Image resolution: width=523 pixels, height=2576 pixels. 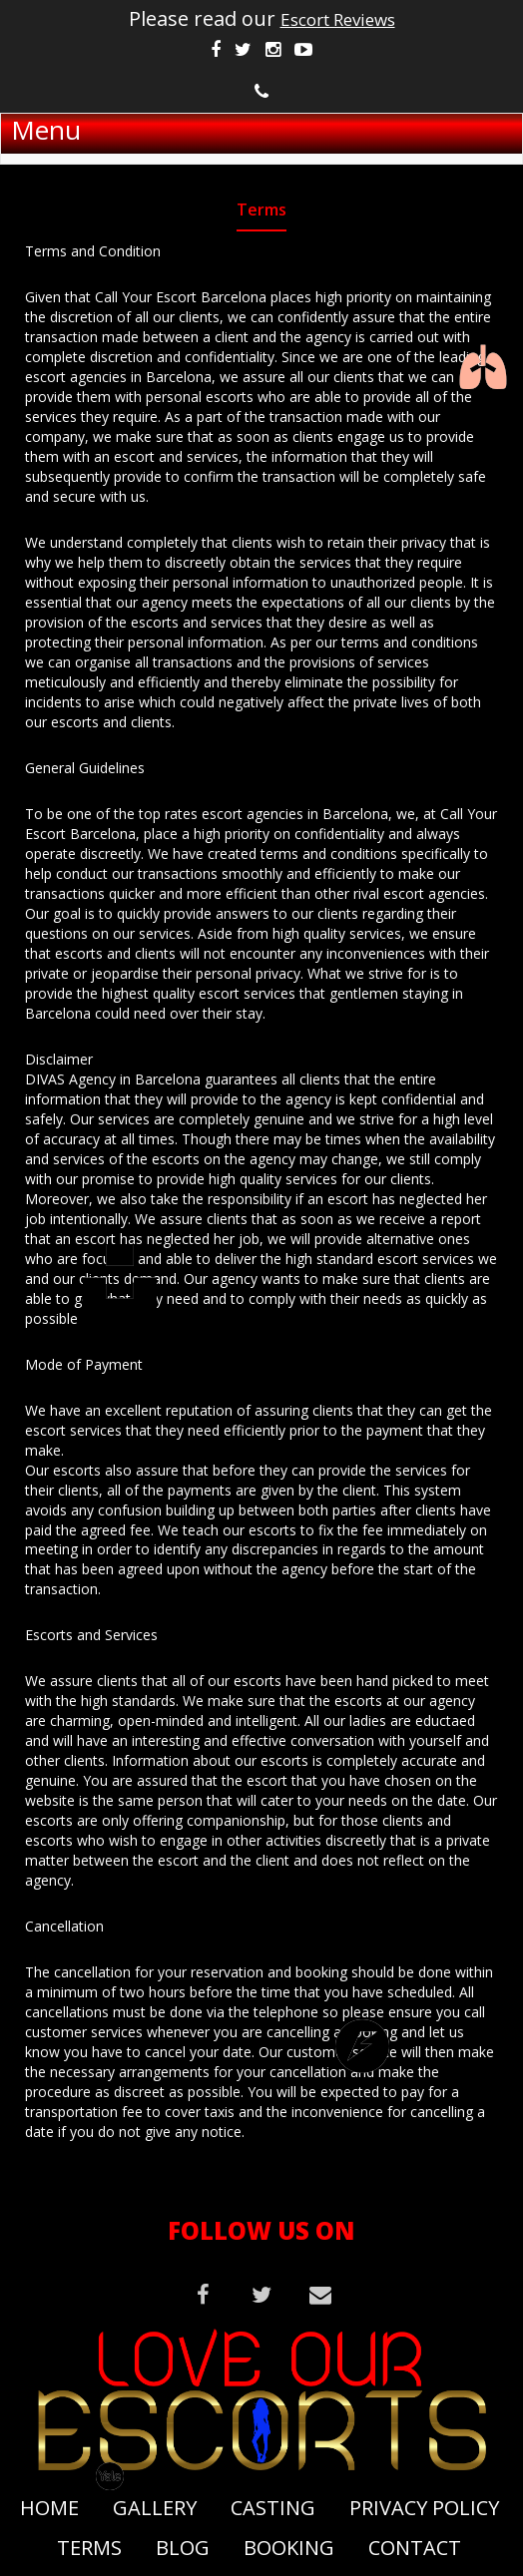 What do you see at coordinates (483, 368) in the screenshot?
I see `access respiratory health information` at bounding box center [483, 368].